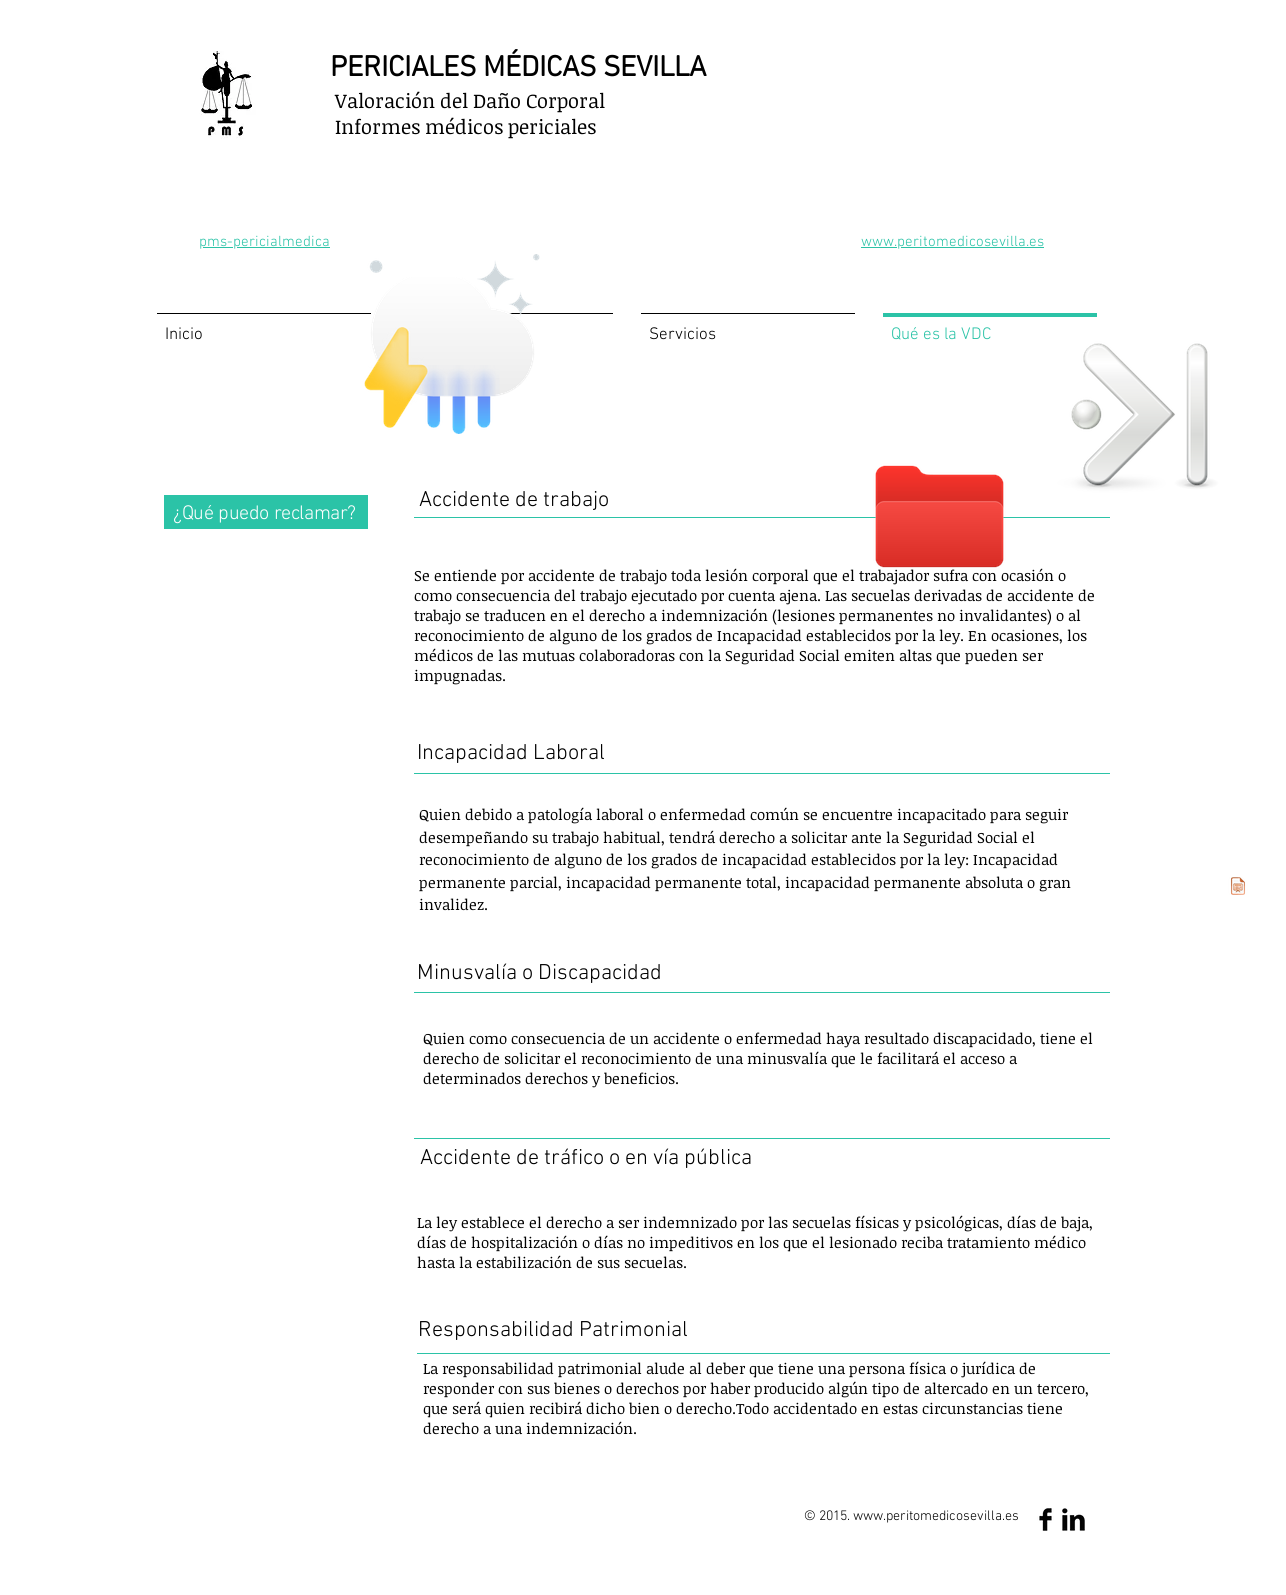 The height and width of the screenshot is (1595, 1286). Describe the element at coordinates (1238, 886) in the screenshot. I see `open a presentation file` at that location.